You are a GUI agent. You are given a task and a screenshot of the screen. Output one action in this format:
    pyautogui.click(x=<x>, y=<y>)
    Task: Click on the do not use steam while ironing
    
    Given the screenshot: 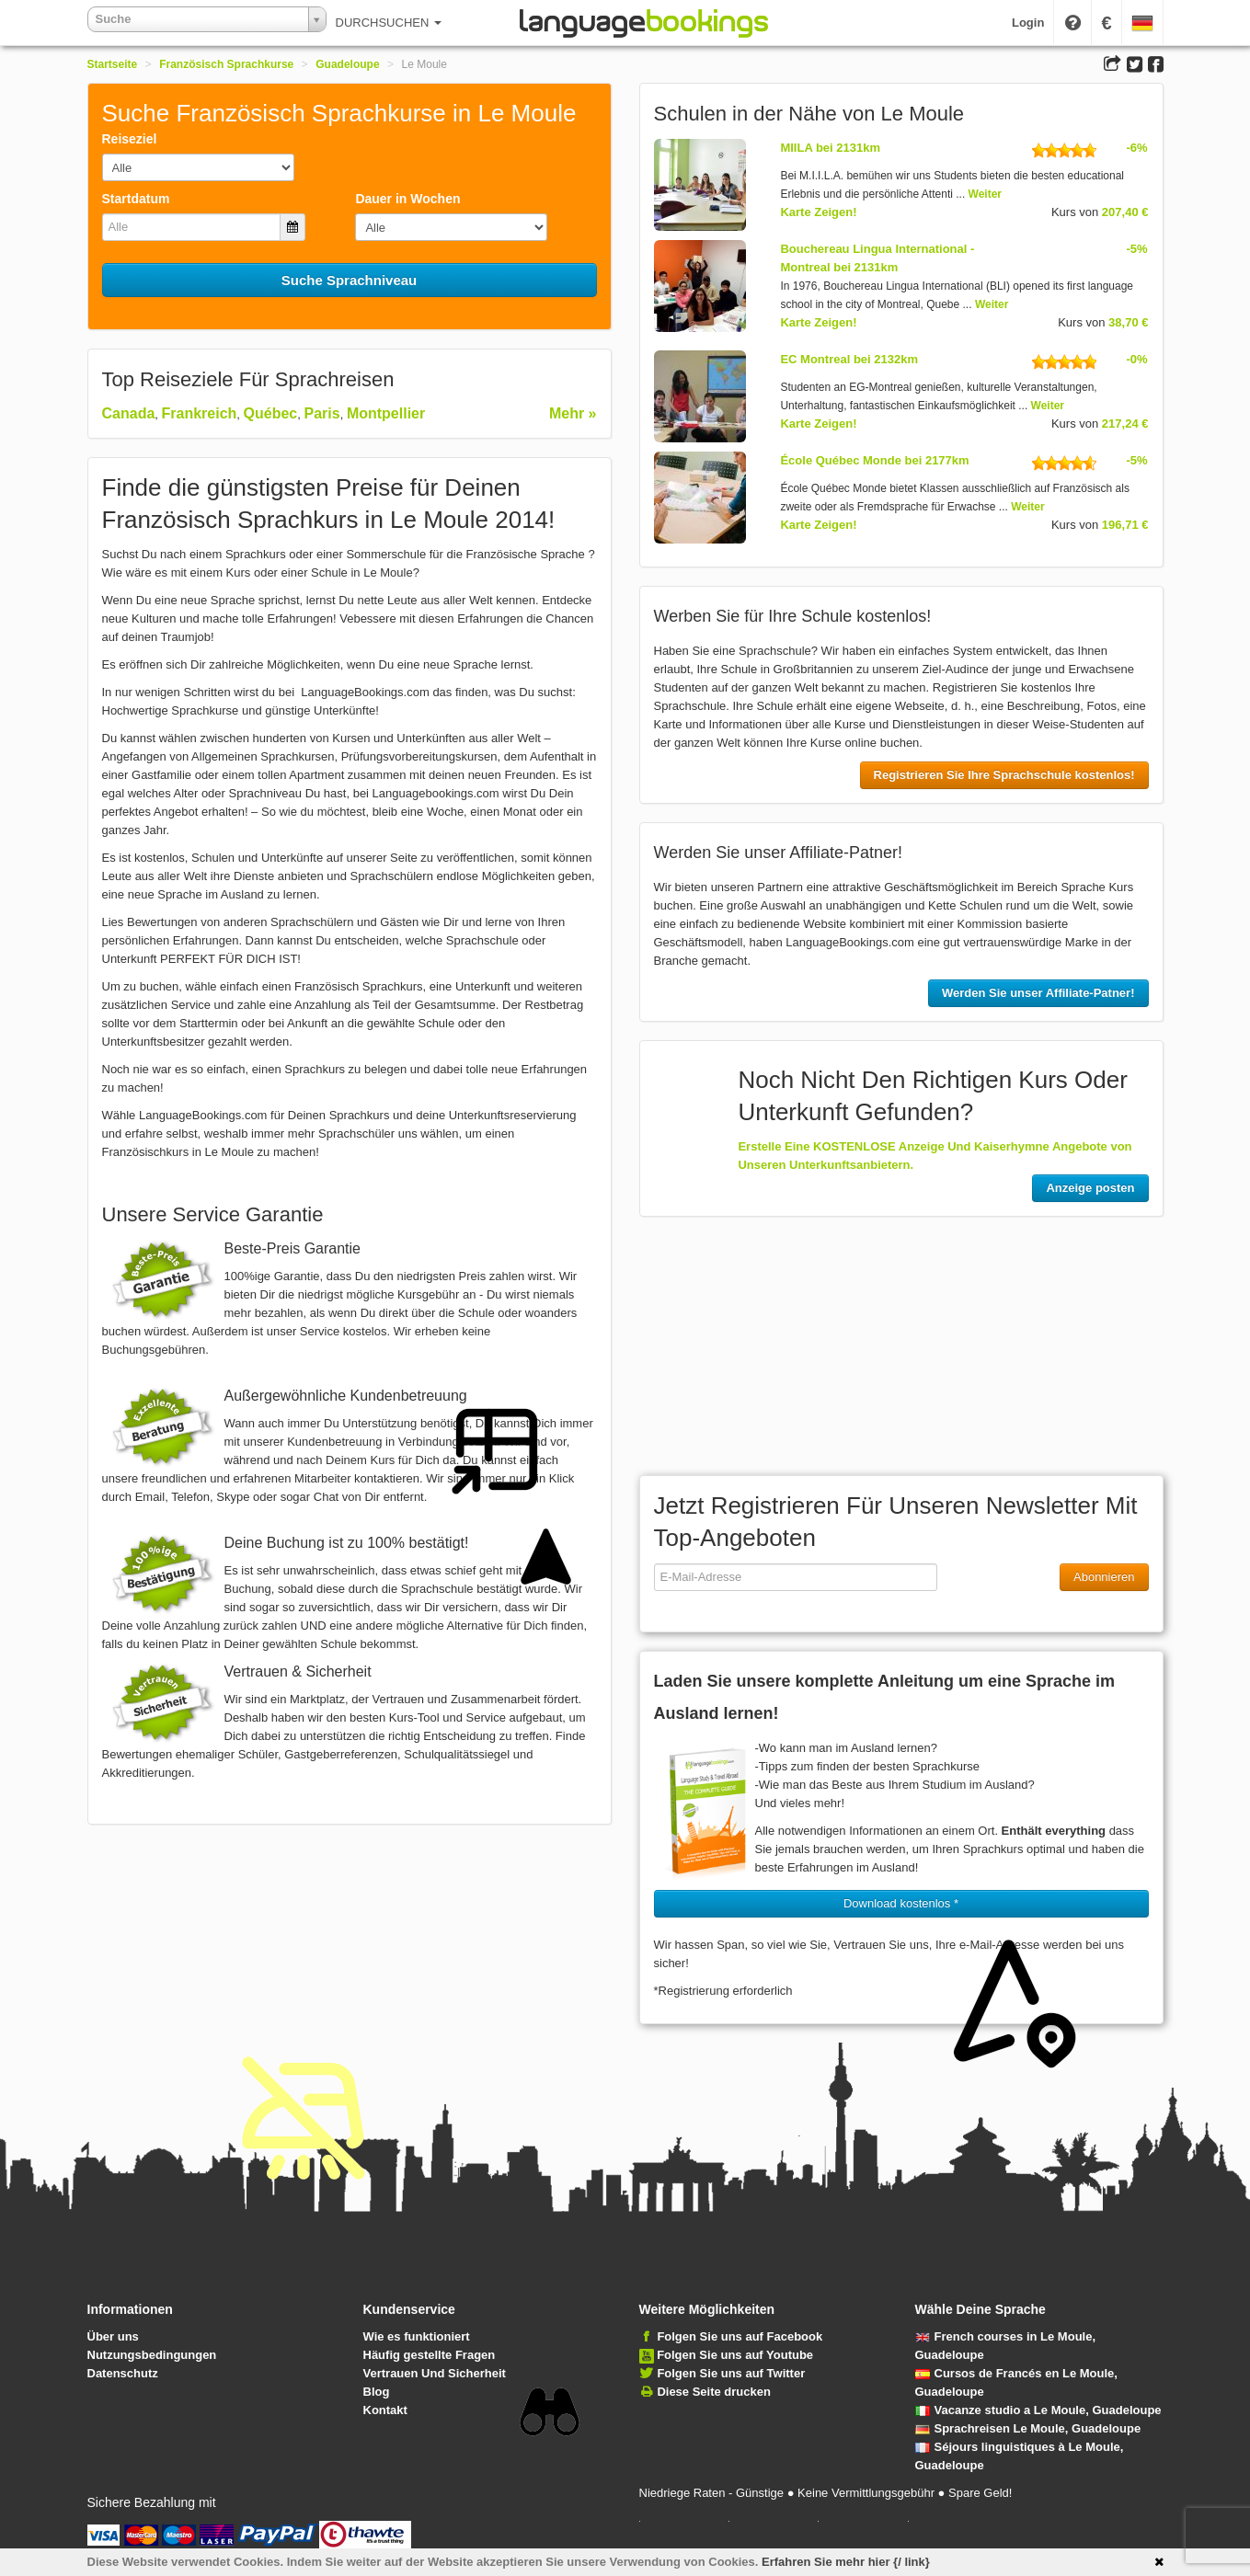 What is the action you would take?
    pyautogui.click(x=304, y=2118)
    